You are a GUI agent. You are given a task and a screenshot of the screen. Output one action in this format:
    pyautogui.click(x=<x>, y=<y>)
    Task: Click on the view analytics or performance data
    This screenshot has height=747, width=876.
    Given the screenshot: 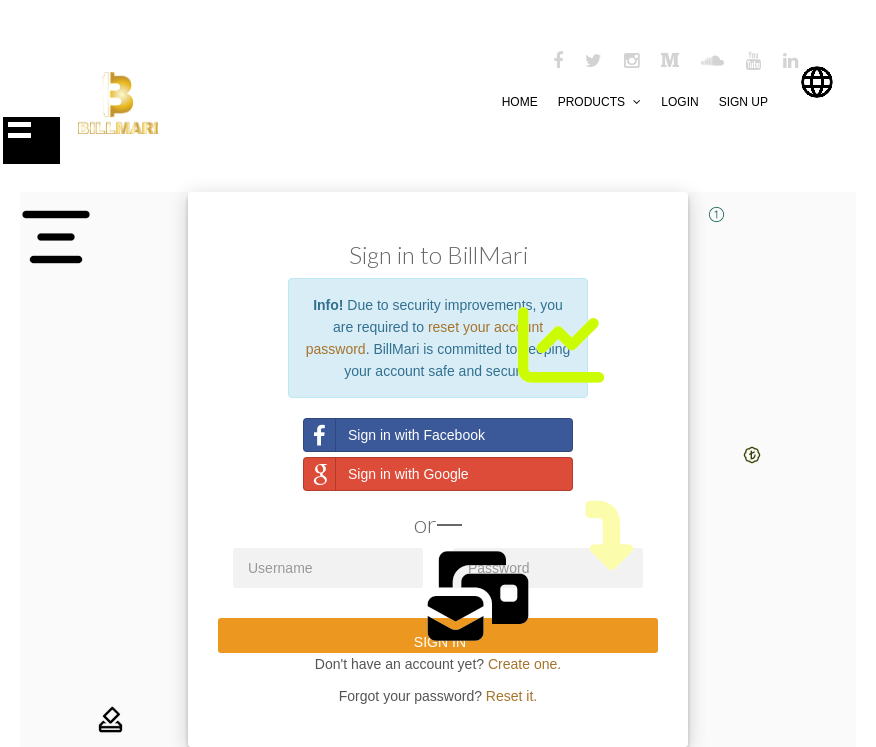 What is the action you would take?
    pyautogui.click(x=561, y=345)
    